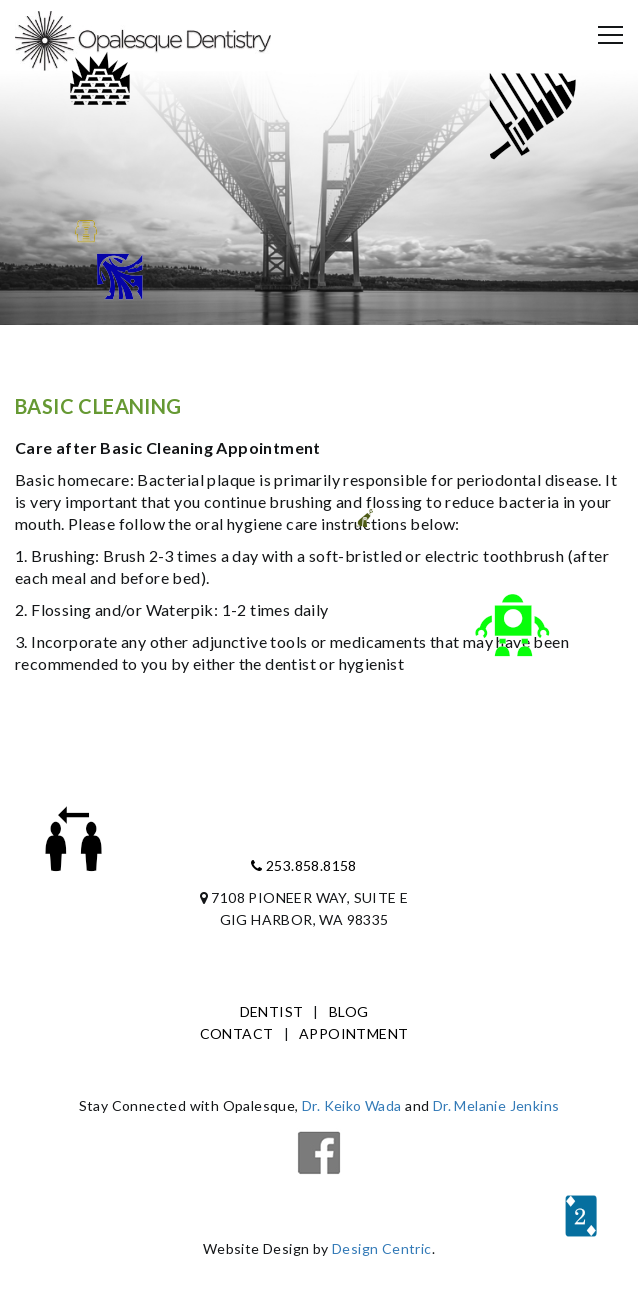 The width and height of the screenshot is (638, 1300). I want to click on view connection or relationship status between users, so click(86, 231).